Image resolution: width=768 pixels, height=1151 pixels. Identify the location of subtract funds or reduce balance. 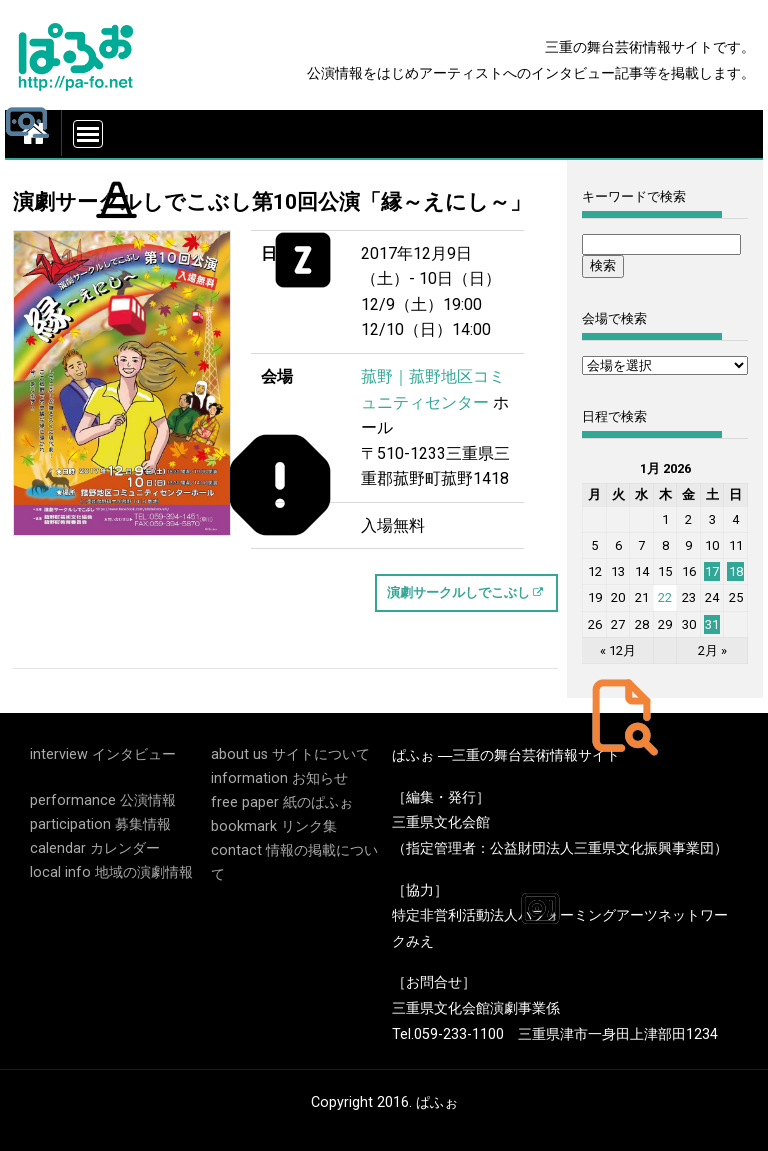
(26, 121).